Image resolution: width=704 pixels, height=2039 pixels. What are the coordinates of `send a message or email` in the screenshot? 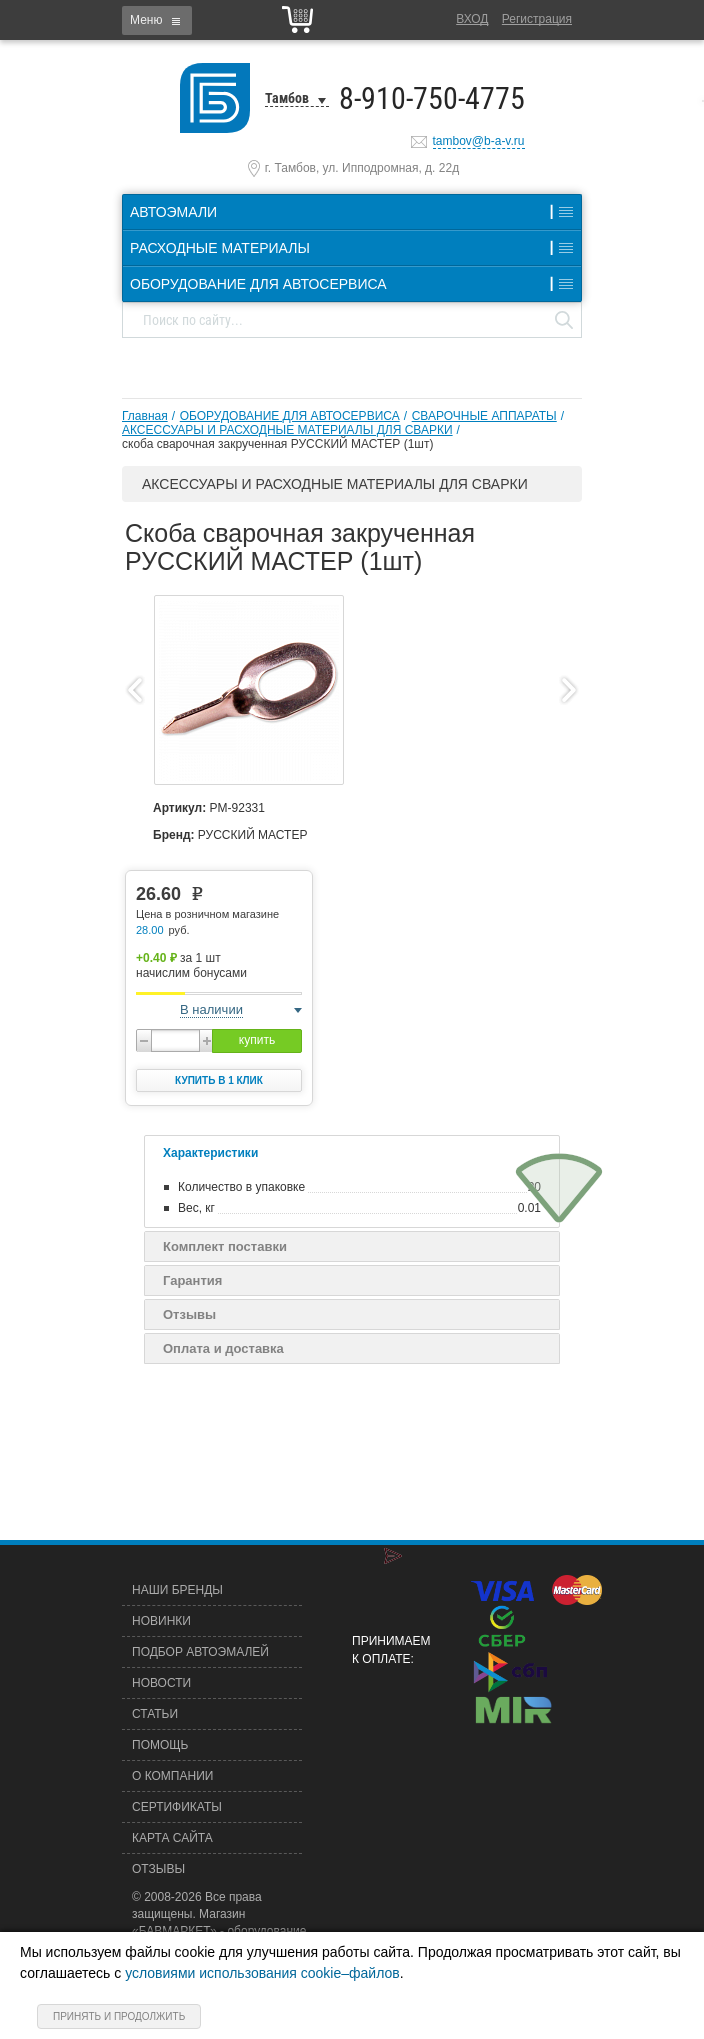 It's located at (393, 1556).